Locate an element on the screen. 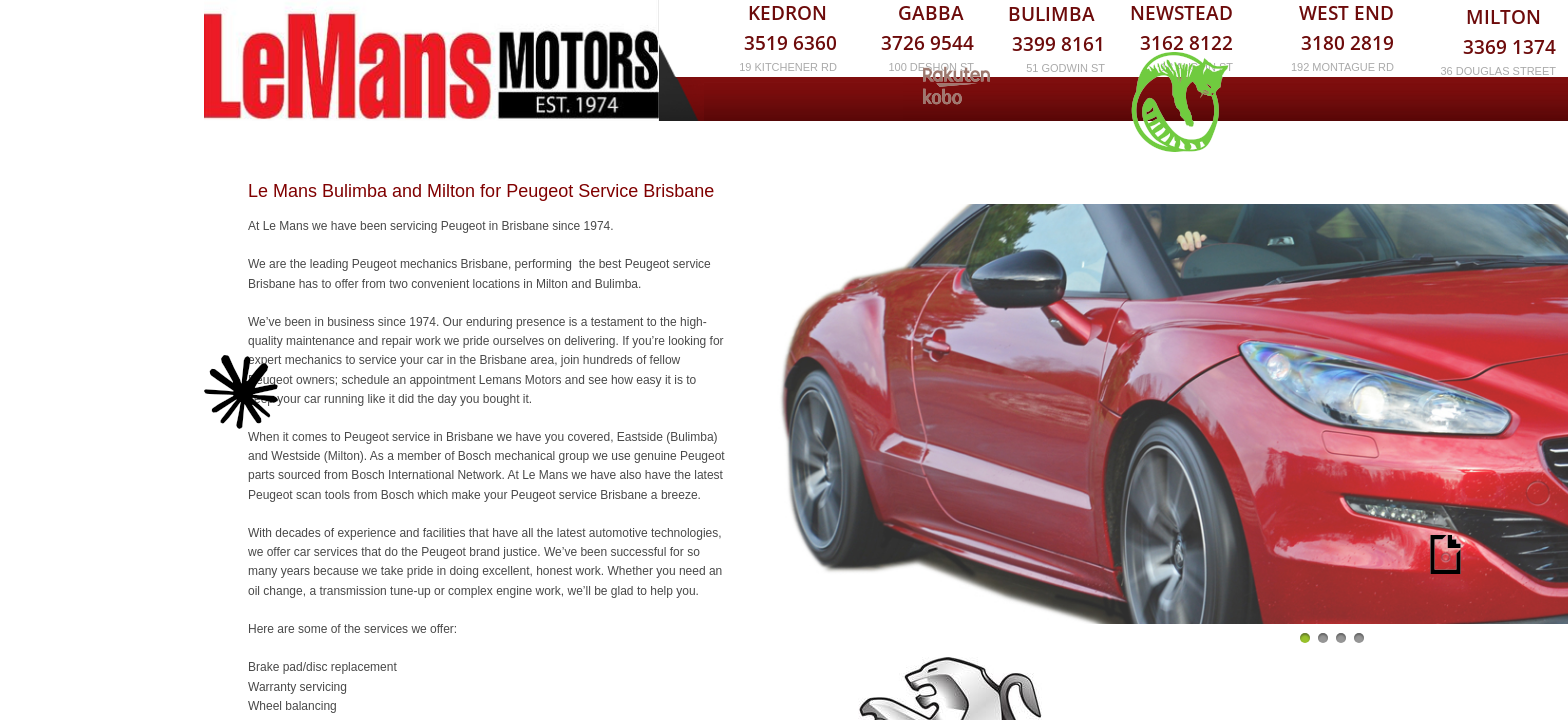 The width and height of the screenshot is (1568, 720). open the Rakuten Kobo e-reader app is located at coordinates (956, 85).